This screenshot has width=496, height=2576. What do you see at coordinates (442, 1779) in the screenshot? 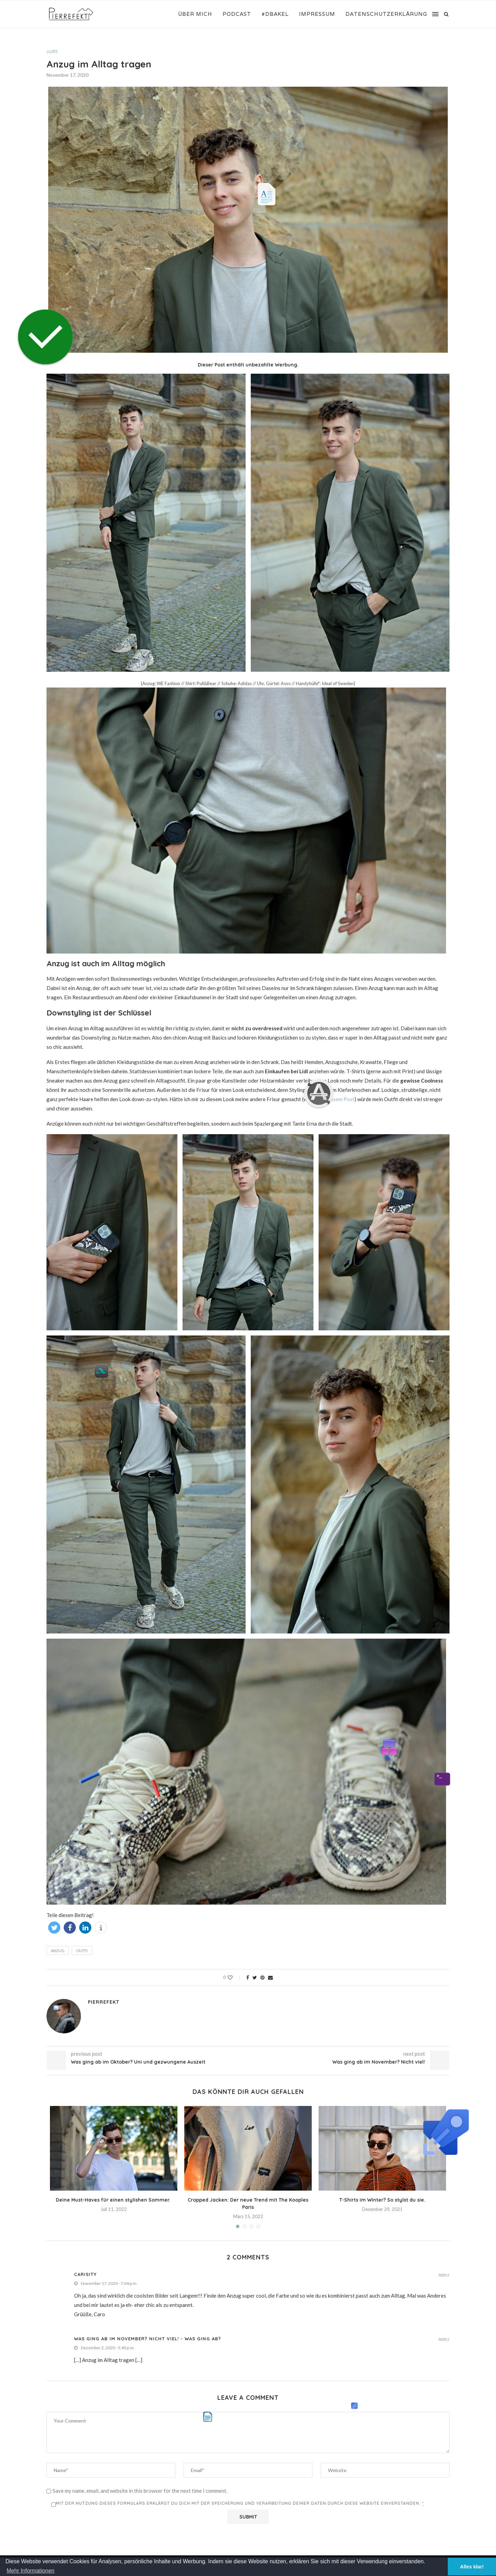
I see `open root terminal with administrator privileges` at bounding box center [442, 1779].